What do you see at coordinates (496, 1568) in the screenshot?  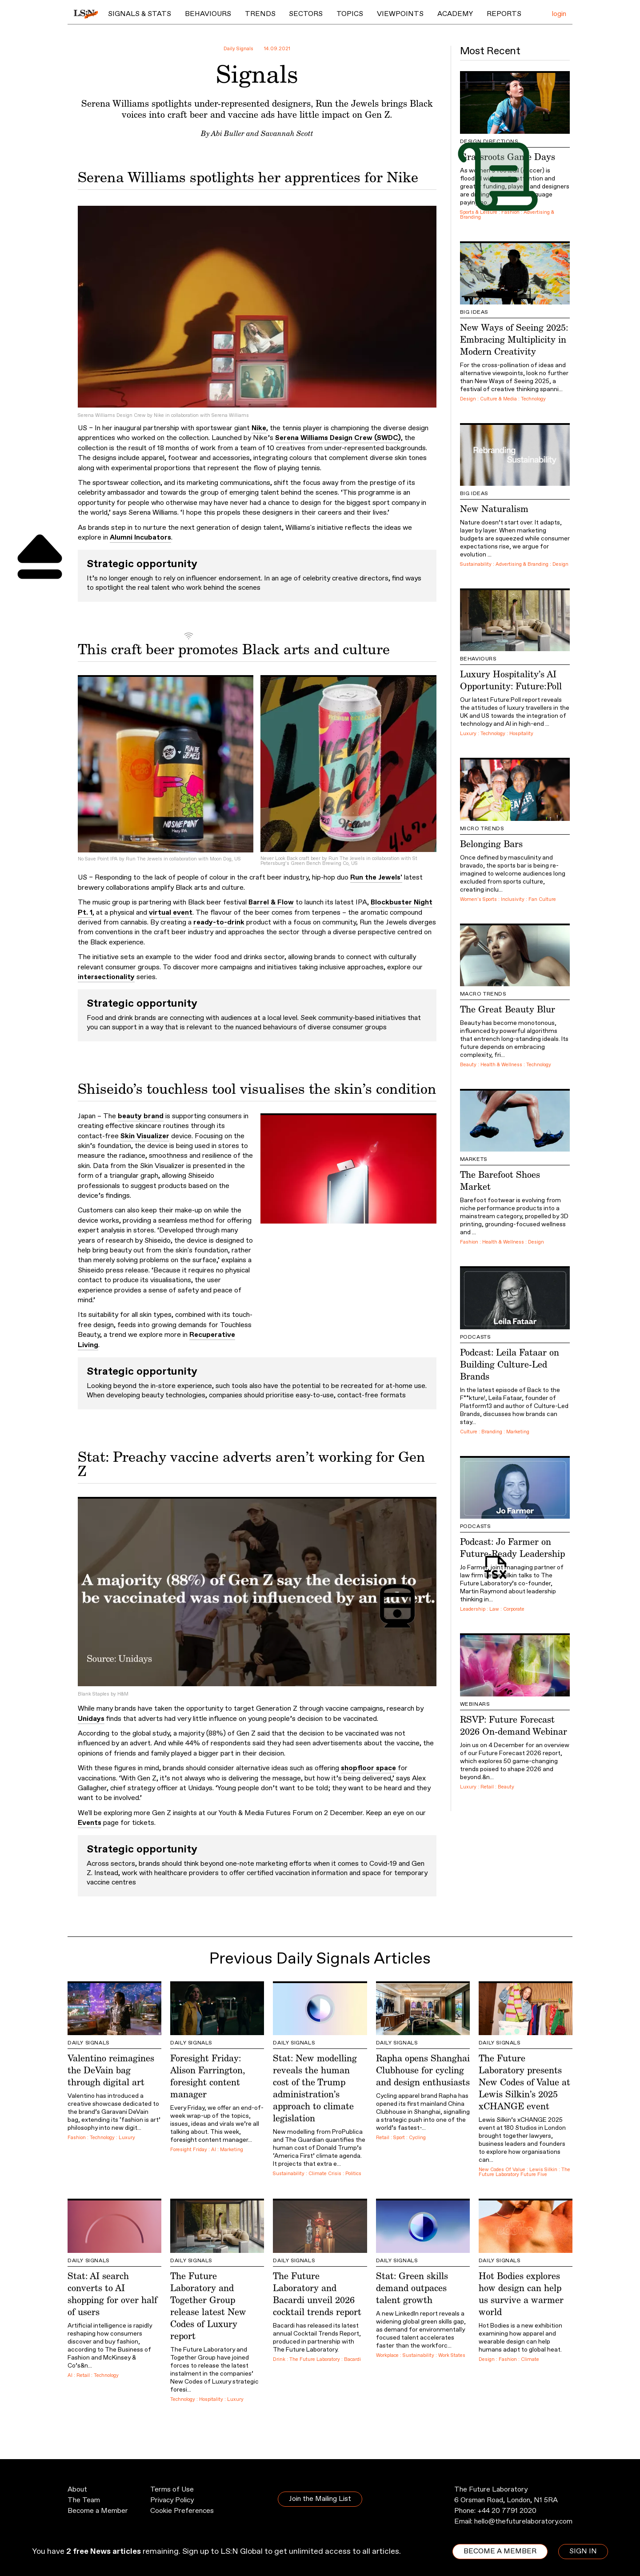 I see `a TypeScript React component file` at bounding box center [496, 1568].